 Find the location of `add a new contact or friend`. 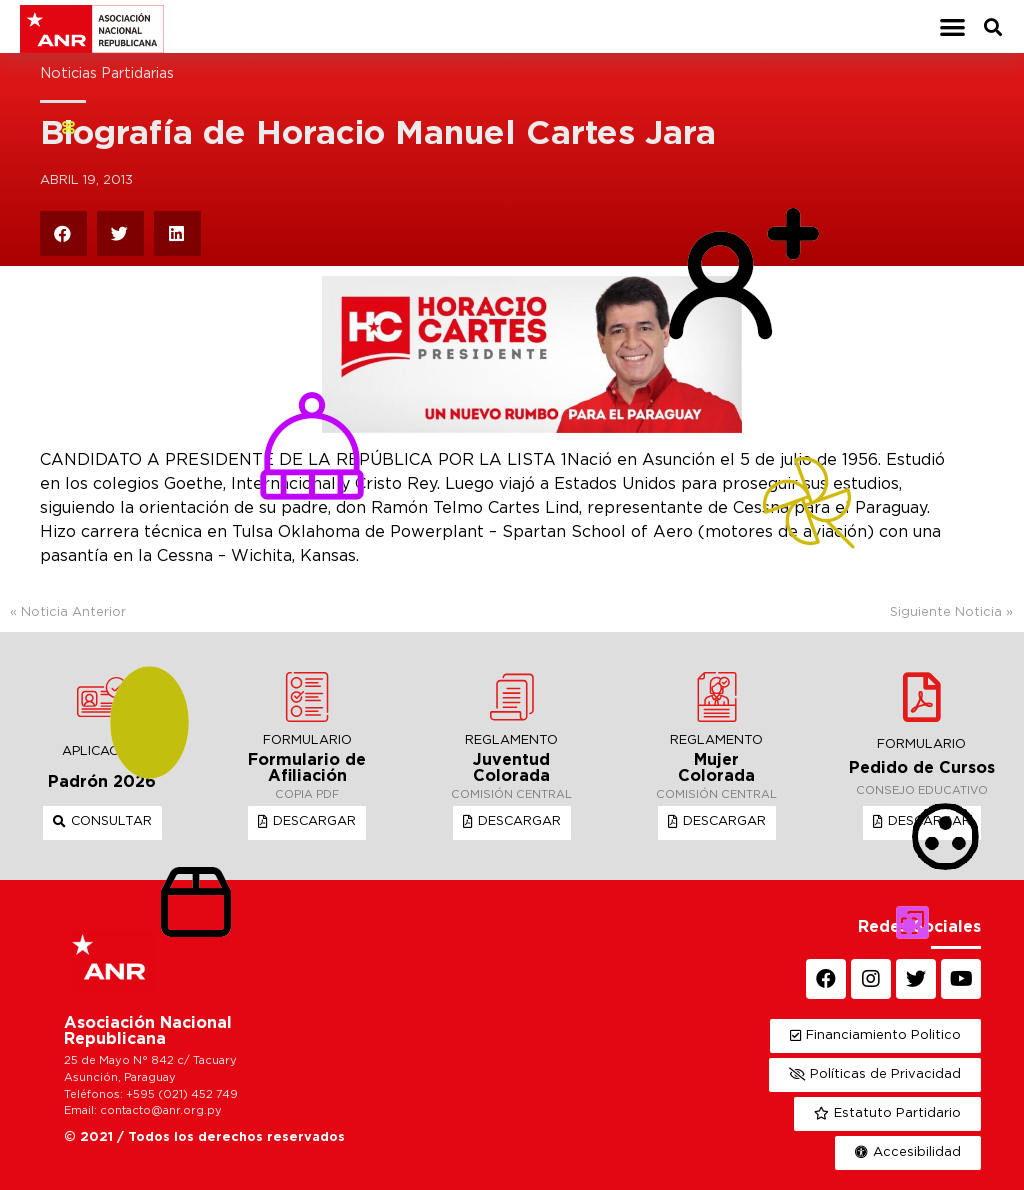

add a new contact or friend is located at coordinates (744, 283).